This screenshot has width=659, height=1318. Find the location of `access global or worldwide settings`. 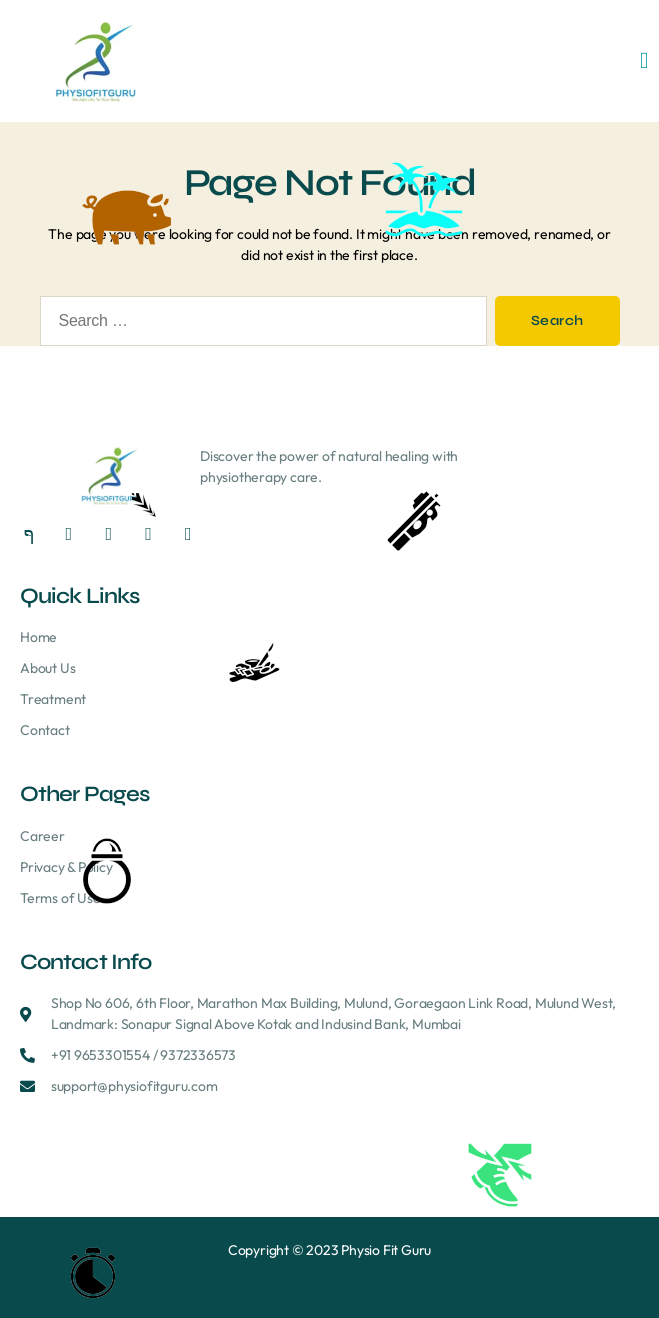

access global or worldwide settings is located at coordinates (107, 871).